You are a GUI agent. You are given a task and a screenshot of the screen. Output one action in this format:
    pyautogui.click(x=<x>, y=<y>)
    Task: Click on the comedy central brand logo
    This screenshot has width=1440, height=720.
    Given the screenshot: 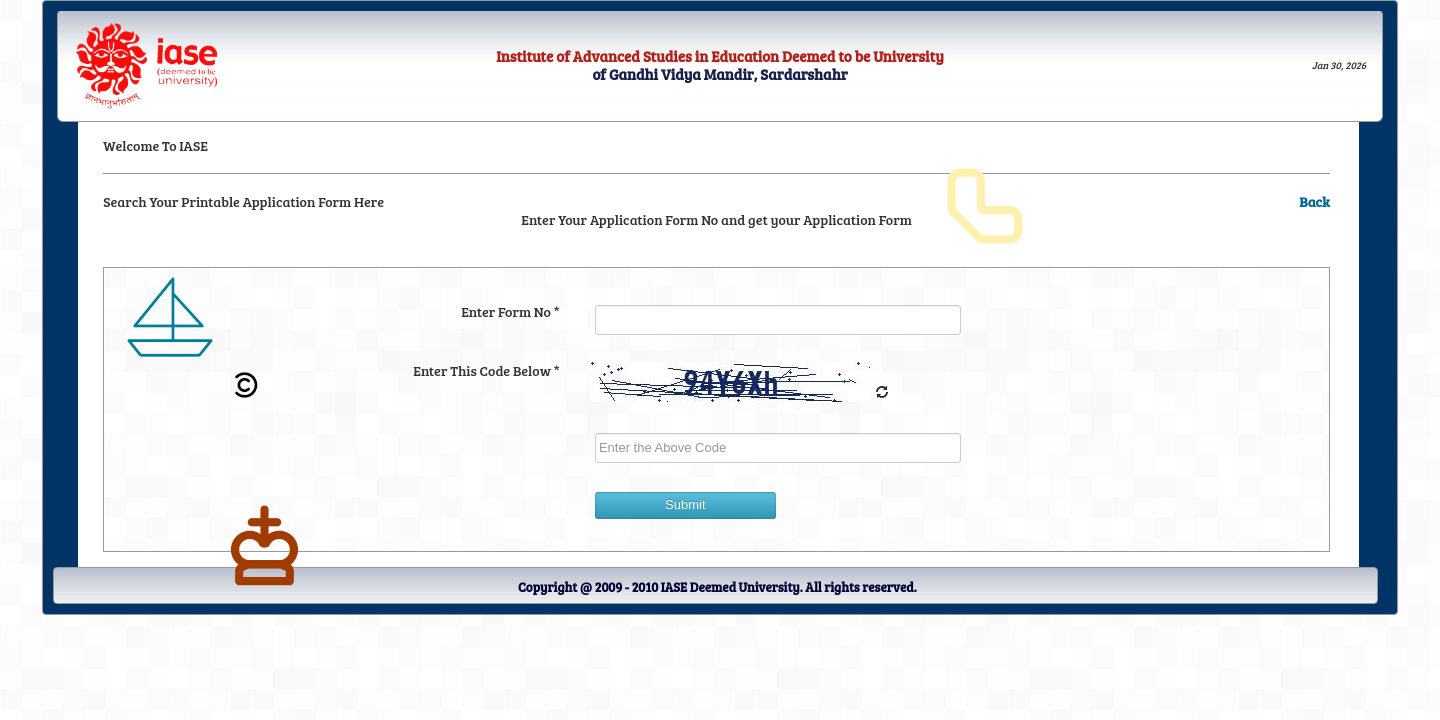 What is the action you would take?
    pyautogui.click(x=246, y=385)
    